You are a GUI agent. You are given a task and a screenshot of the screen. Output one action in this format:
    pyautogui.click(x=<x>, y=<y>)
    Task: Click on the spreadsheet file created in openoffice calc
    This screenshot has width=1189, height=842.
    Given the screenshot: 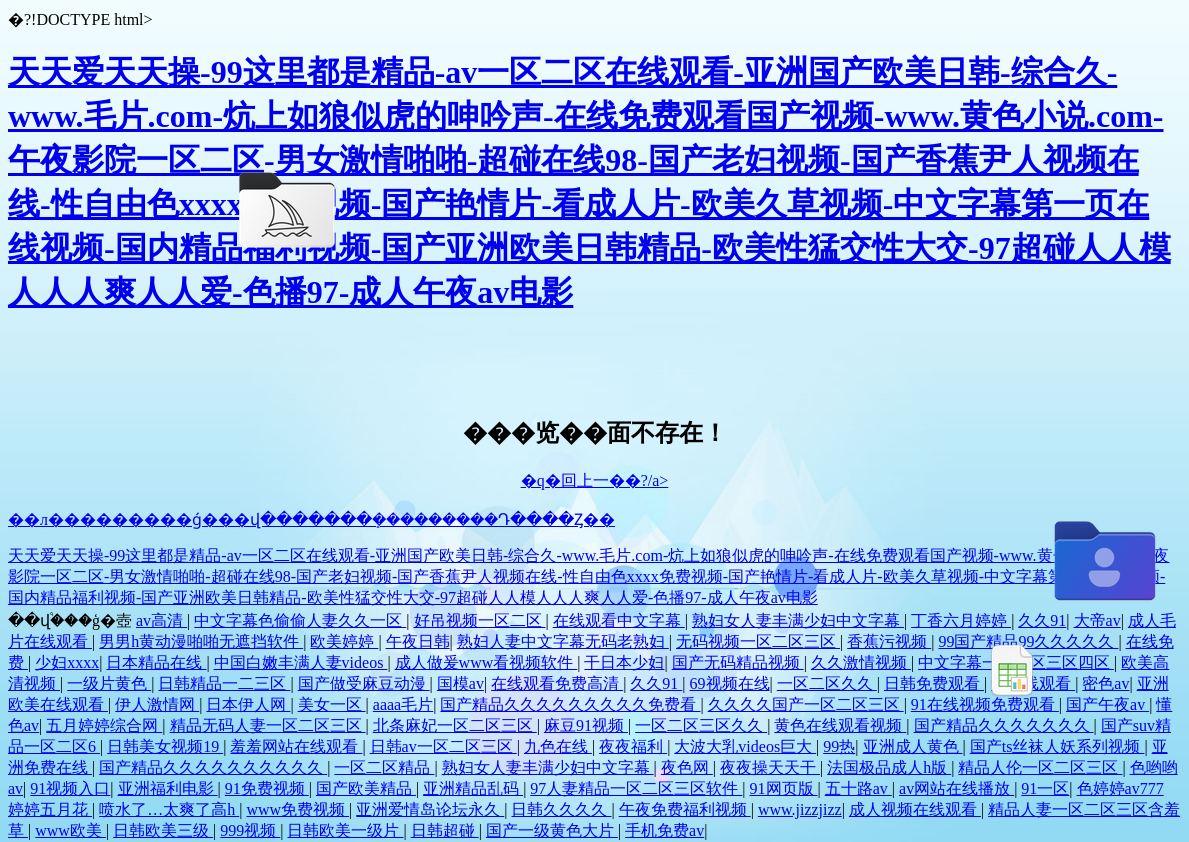 What is the action you would take?
    pyautogui.click(x=1012, y=670)
    